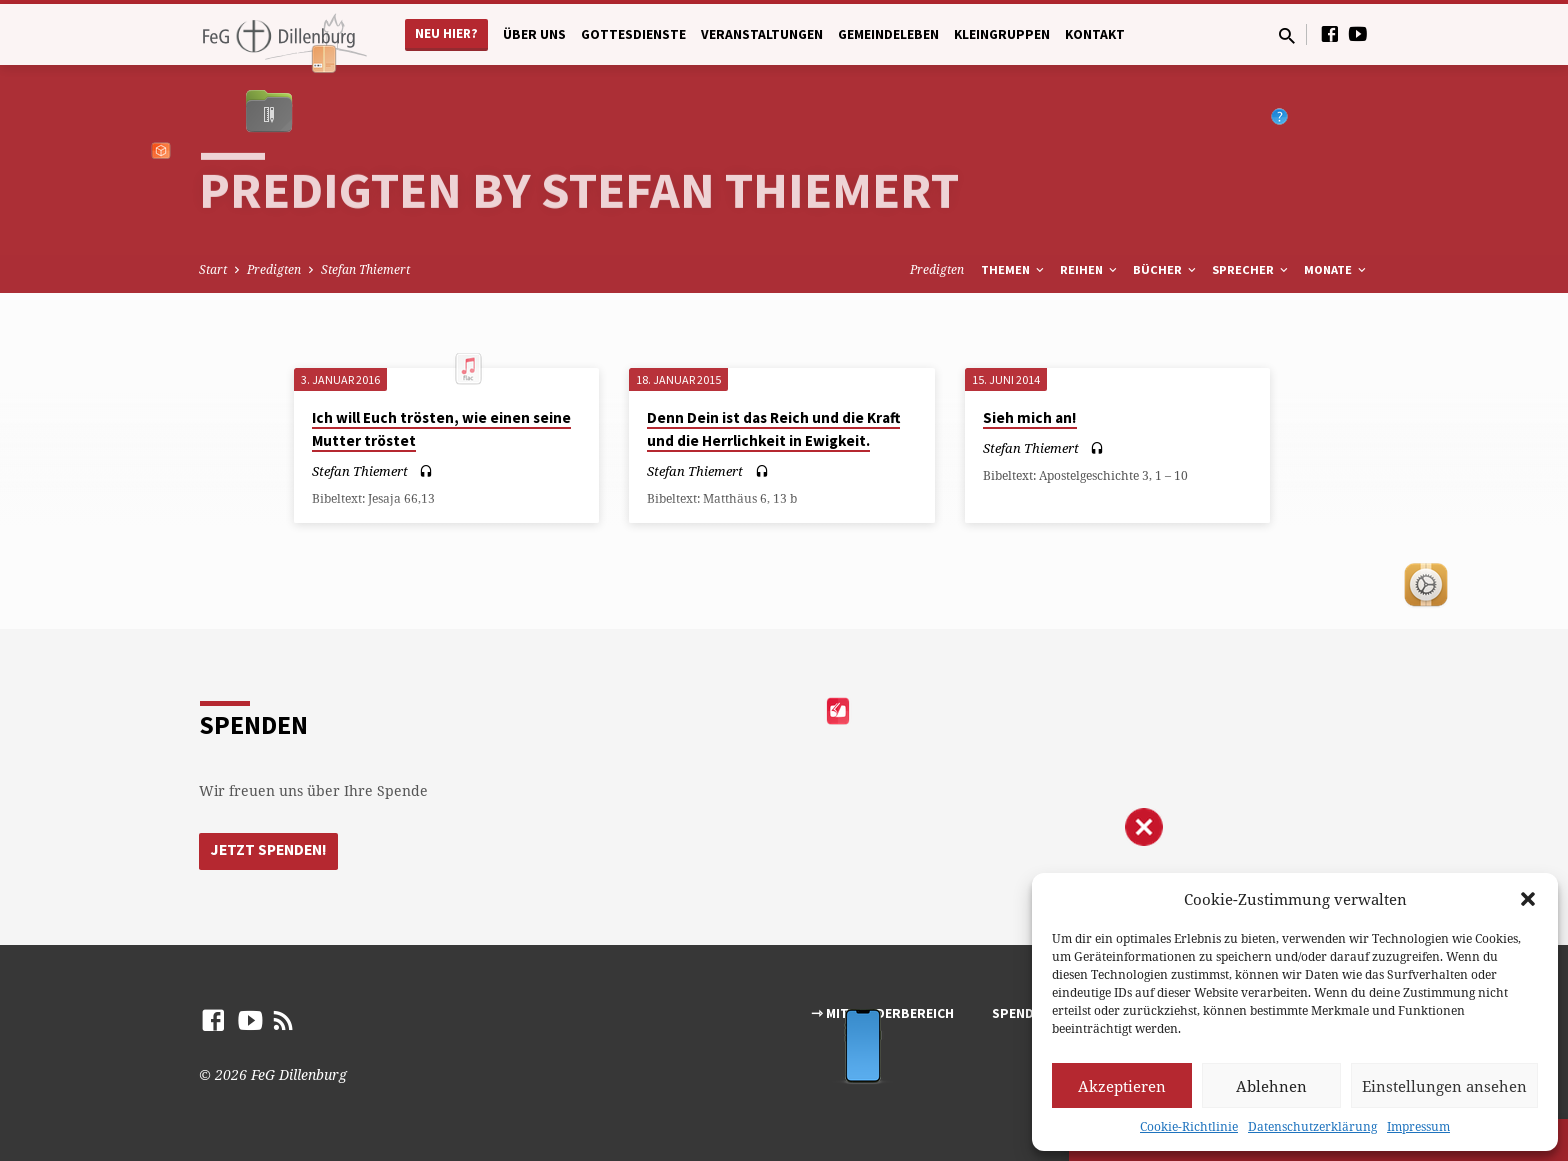 Image resolution: width=1568 pixels, height=1161 pixels. I want to click on postscript document file type indicator, so click(838, 711).